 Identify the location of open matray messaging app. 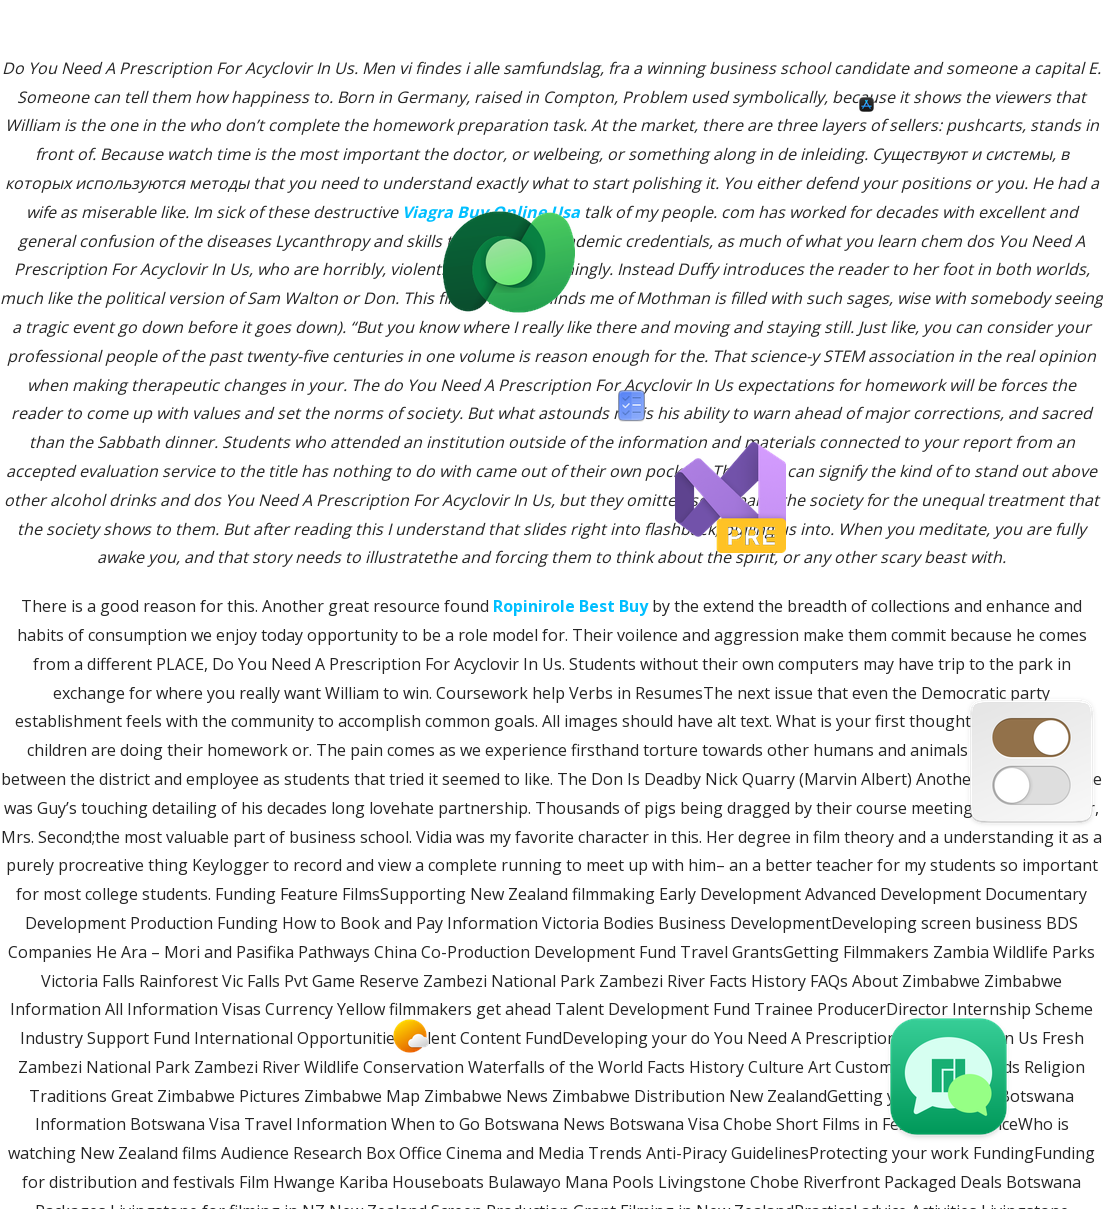
(948, 1076).